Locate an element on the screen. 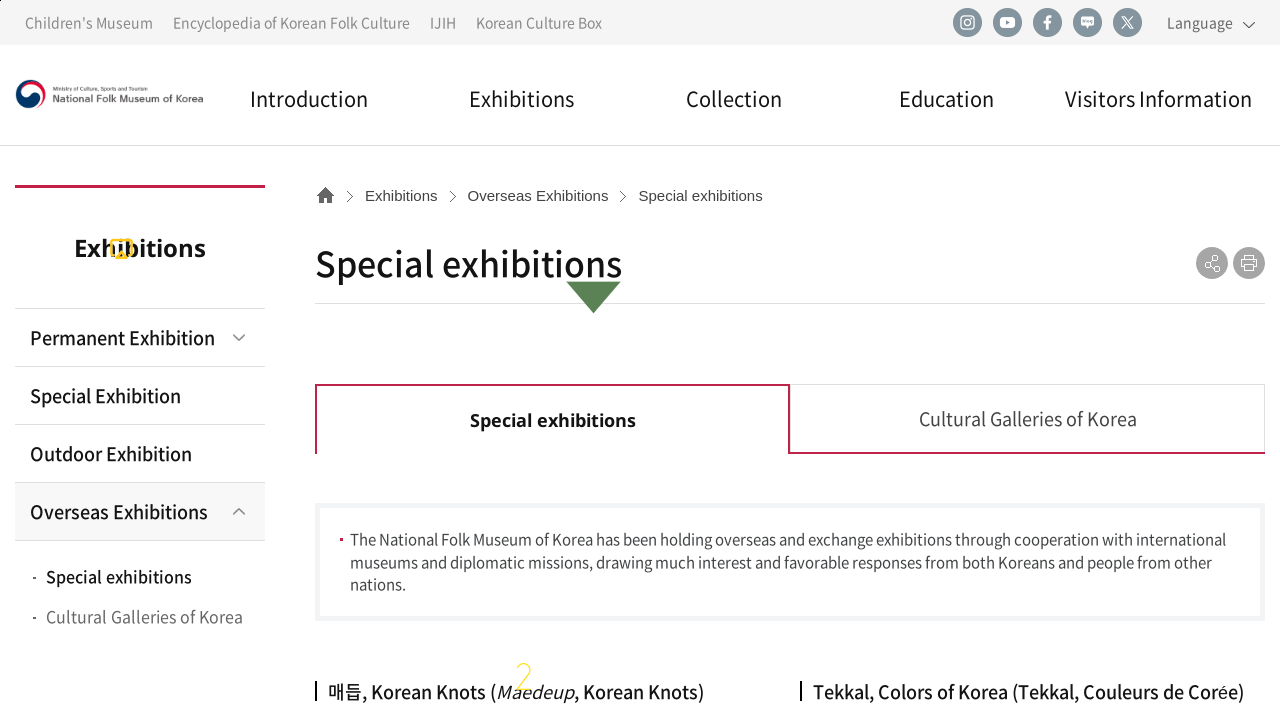 This screenshot has height=720, width=1280. stream content to an external display is located at coordinates (121, 248).